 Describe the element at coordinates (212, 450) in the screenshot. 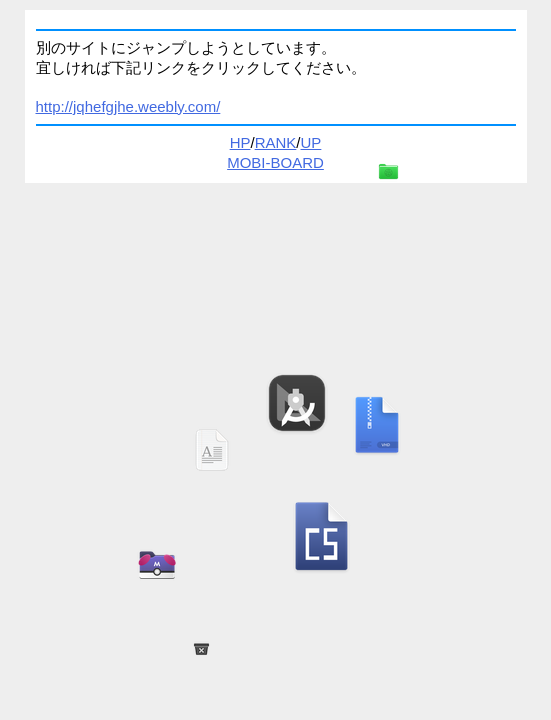

I see `open a rich text document` at that location.